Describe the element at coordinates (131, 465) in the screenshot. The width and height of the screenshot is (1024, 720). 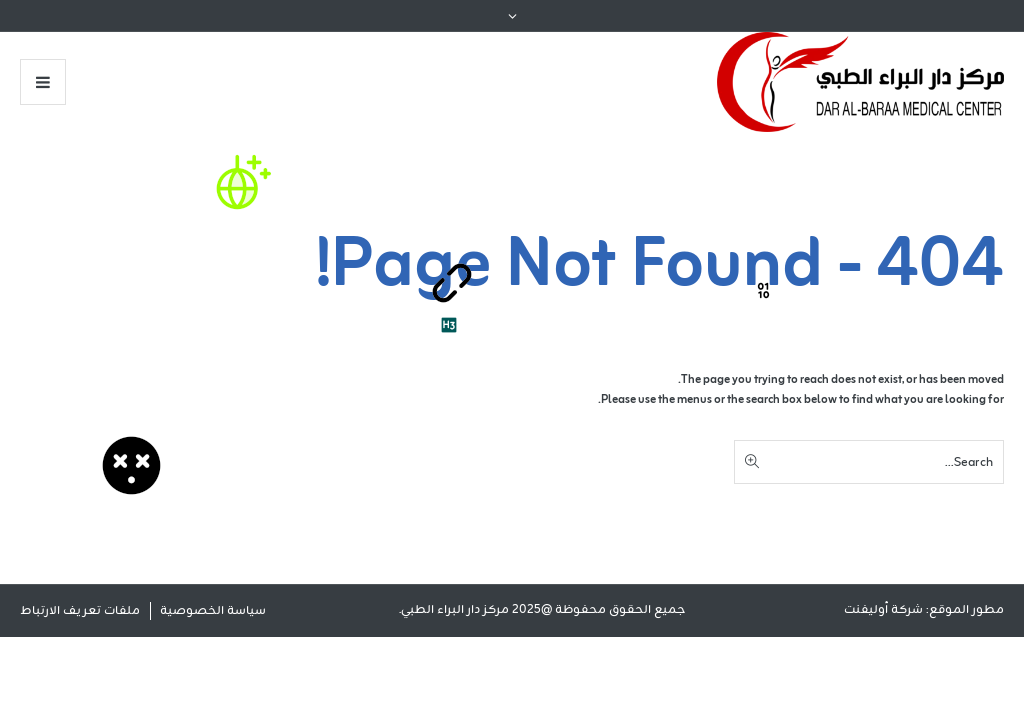
I see `indicates an error or failed action` at that location.